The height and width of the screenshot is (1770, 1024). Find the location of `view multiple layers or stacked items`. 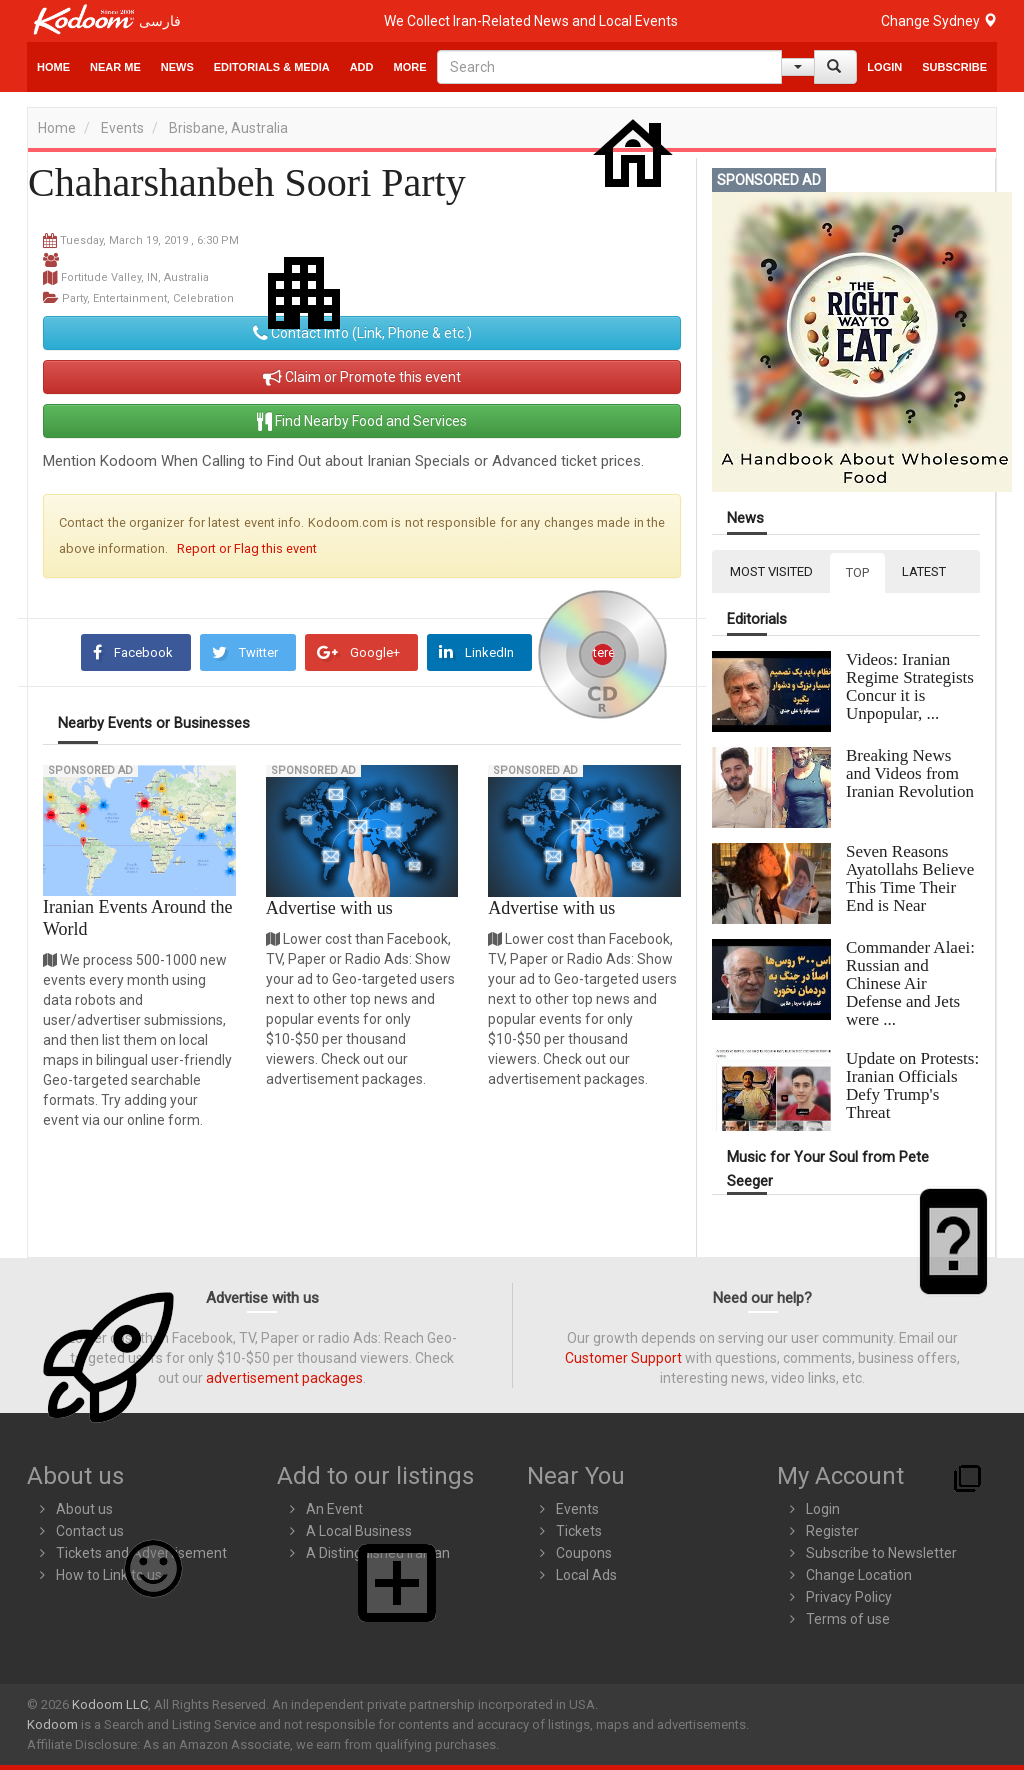

view multiple layers or stacked items is located at coordinates (967, 1478).